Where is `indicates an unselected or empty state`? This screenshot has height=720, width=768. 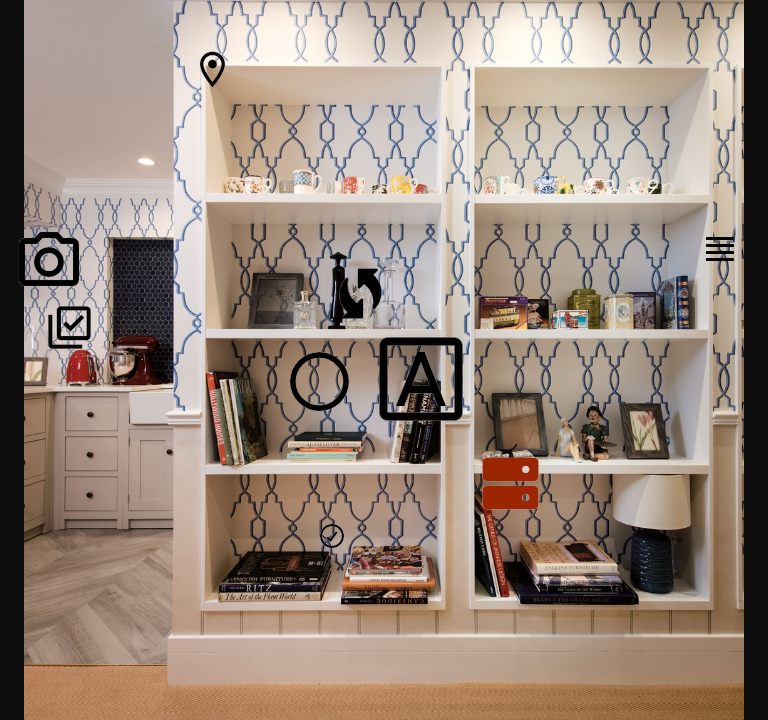
indicates an unselected or empty state is located at coordinates (319, 381).